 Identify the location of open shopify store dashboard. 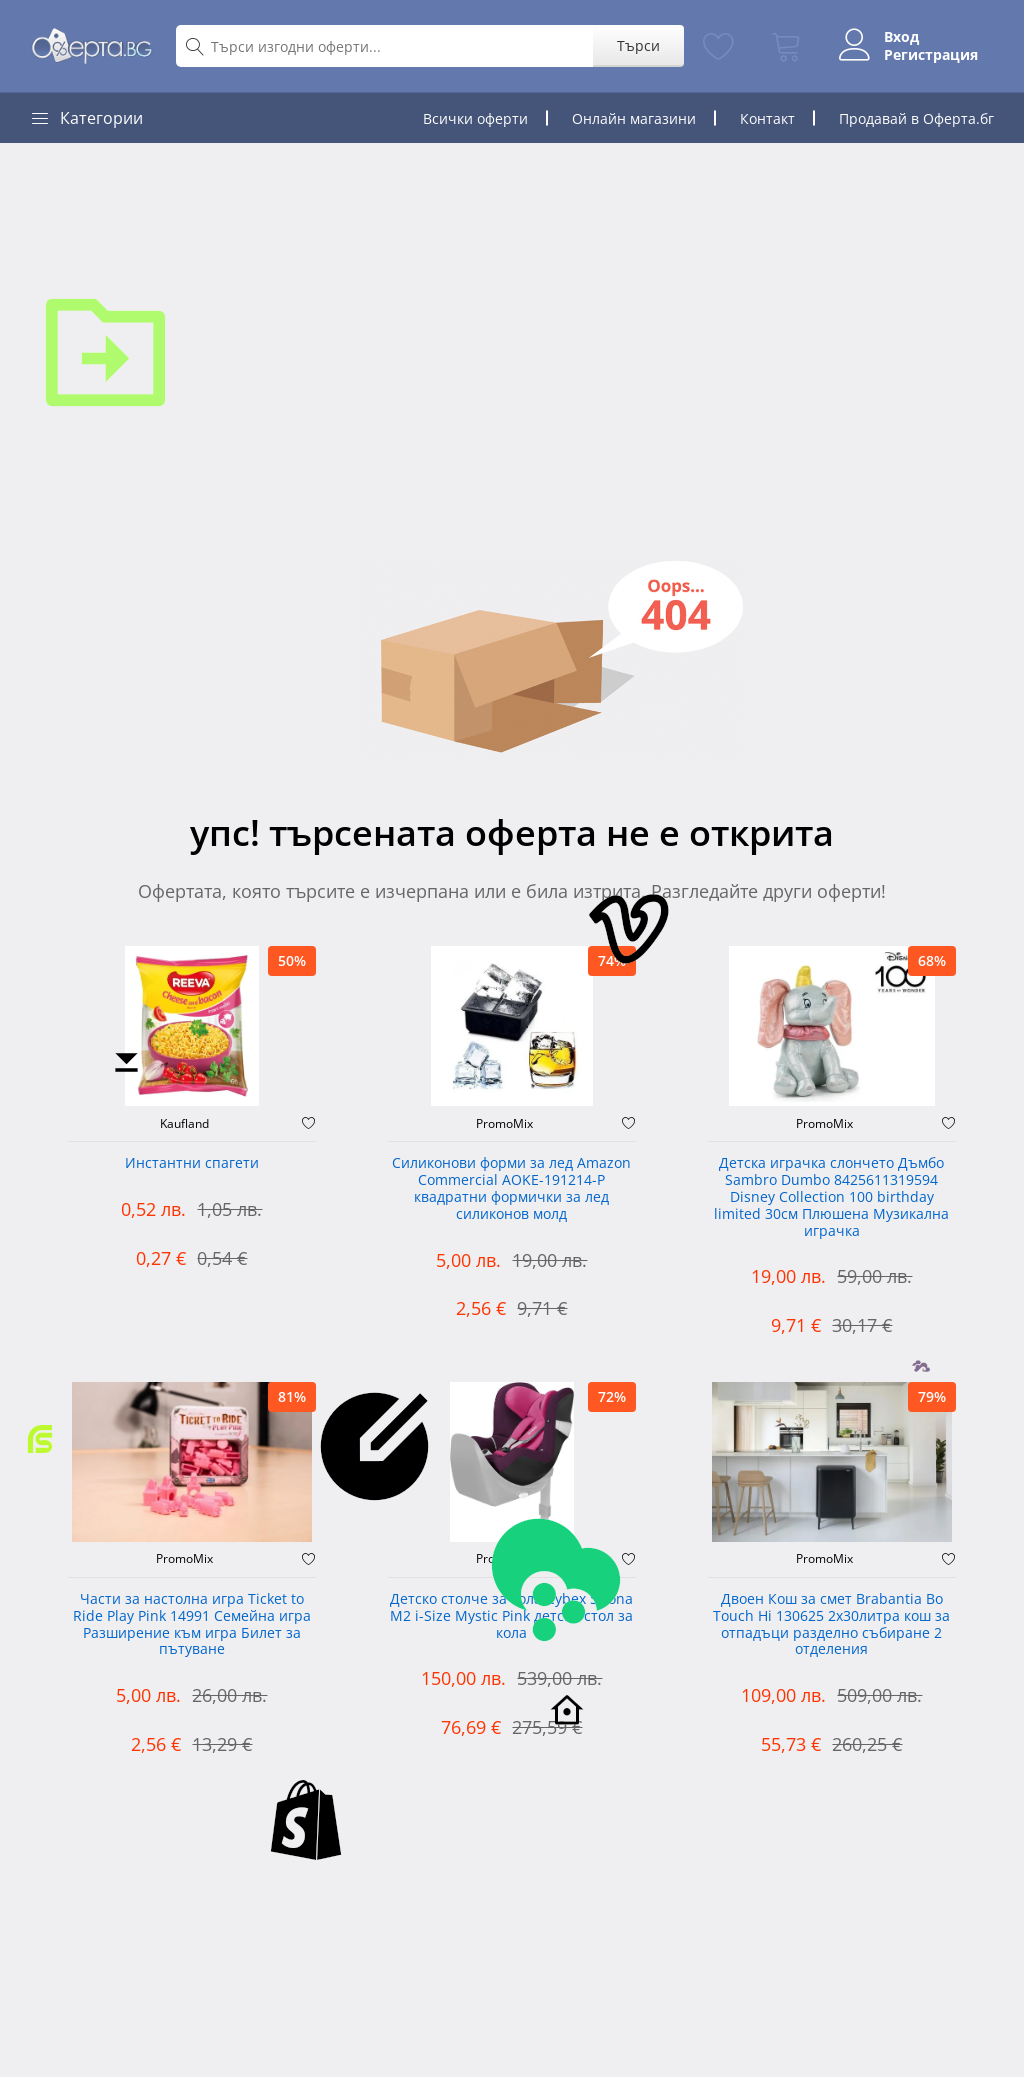
(306, 1820).